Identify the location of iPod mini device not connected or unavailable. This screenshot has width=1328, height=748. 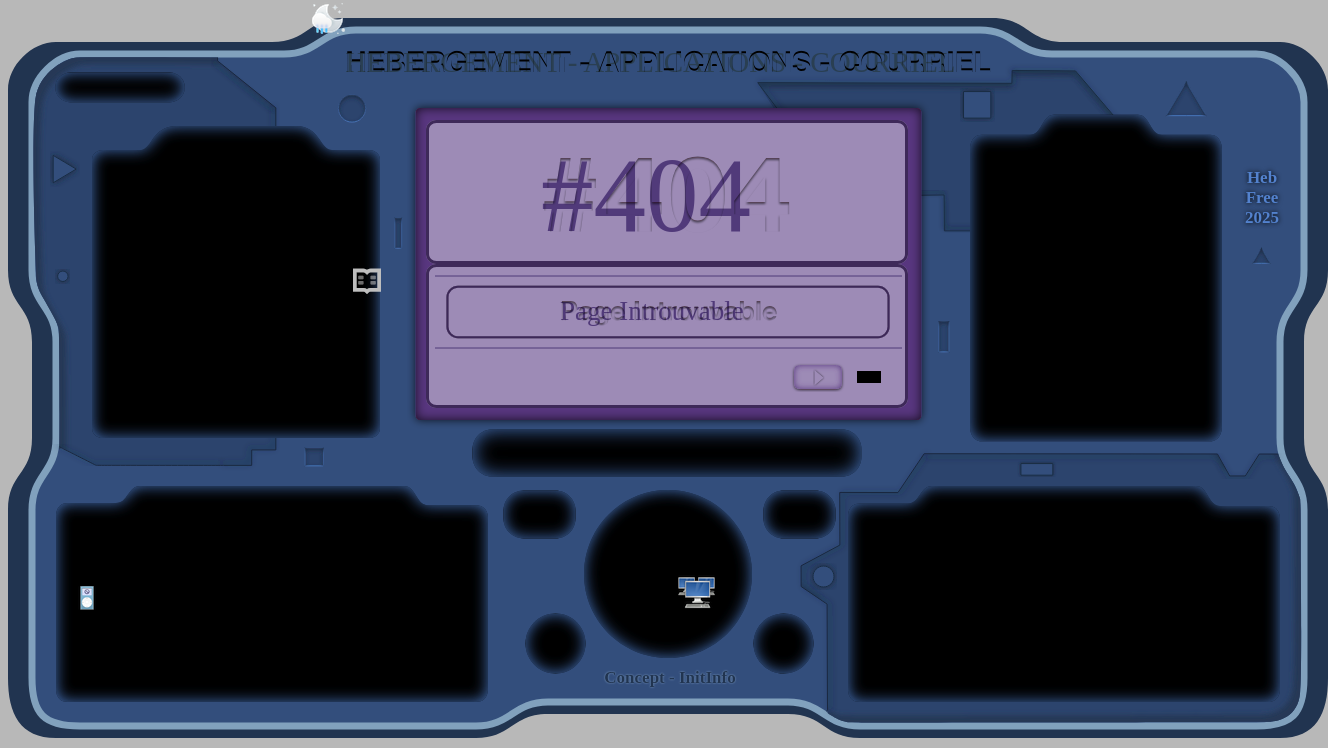
(87, 598).